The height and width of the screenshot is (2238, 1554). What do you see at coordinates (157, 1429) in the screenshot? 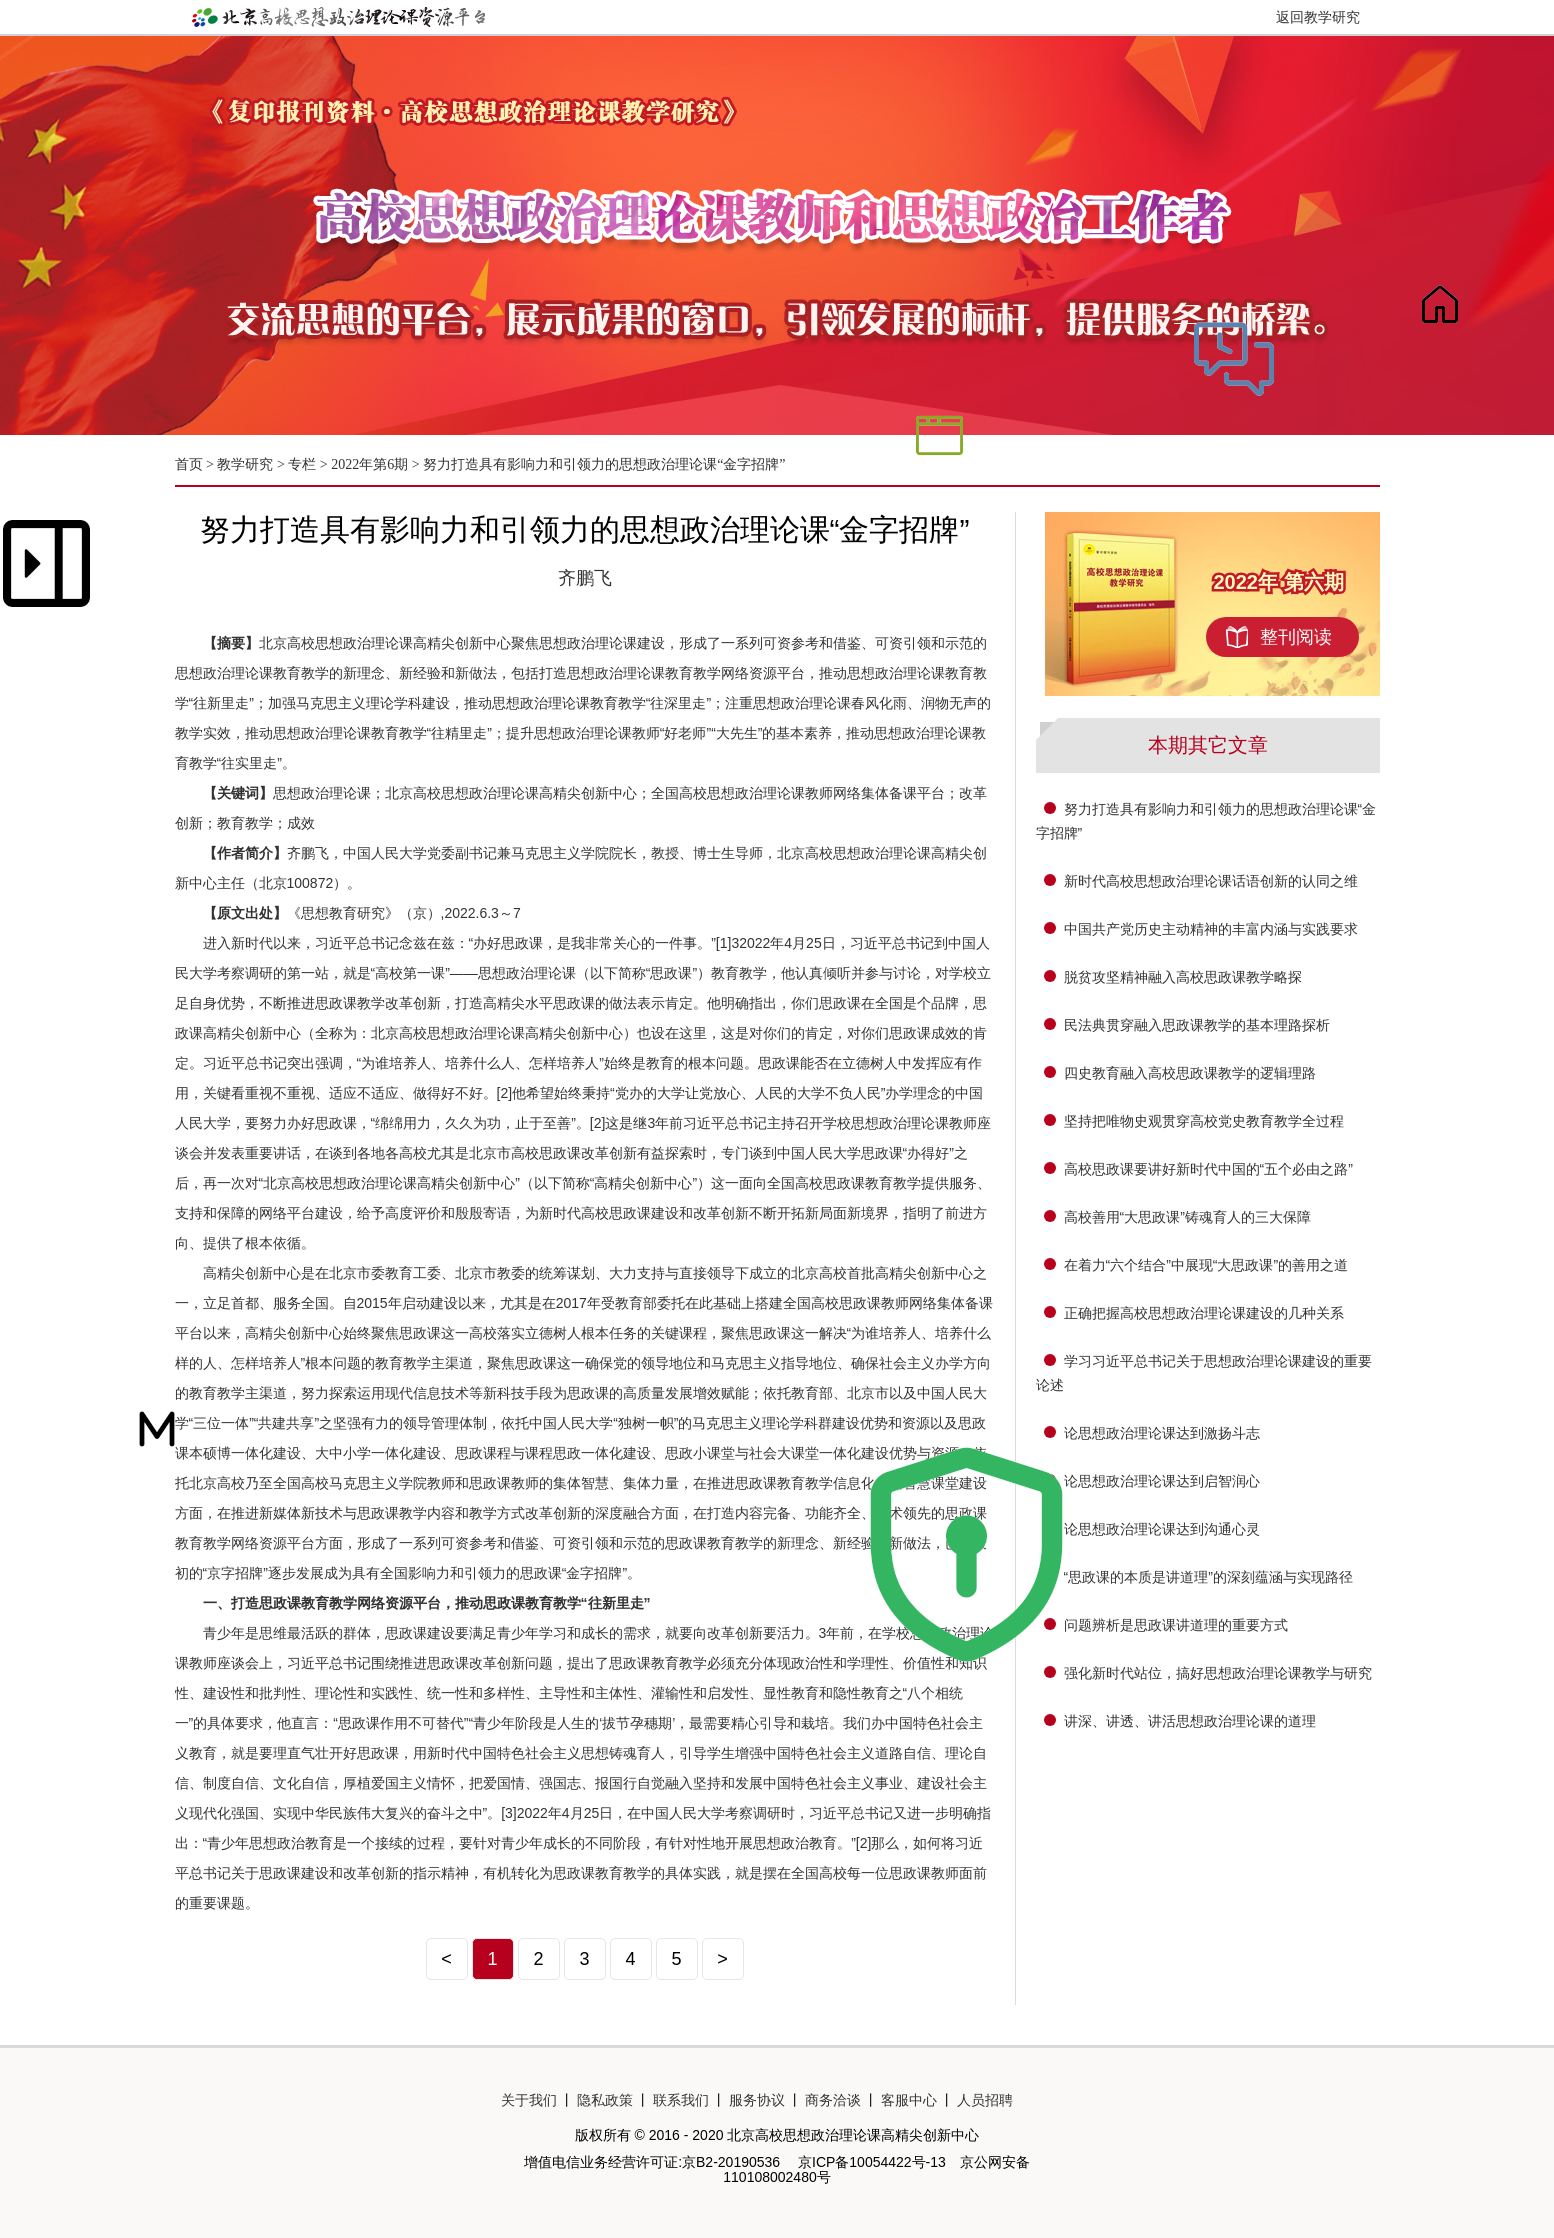
I see `indicates items starting with the letter M` at bounding box center [157, 1429].